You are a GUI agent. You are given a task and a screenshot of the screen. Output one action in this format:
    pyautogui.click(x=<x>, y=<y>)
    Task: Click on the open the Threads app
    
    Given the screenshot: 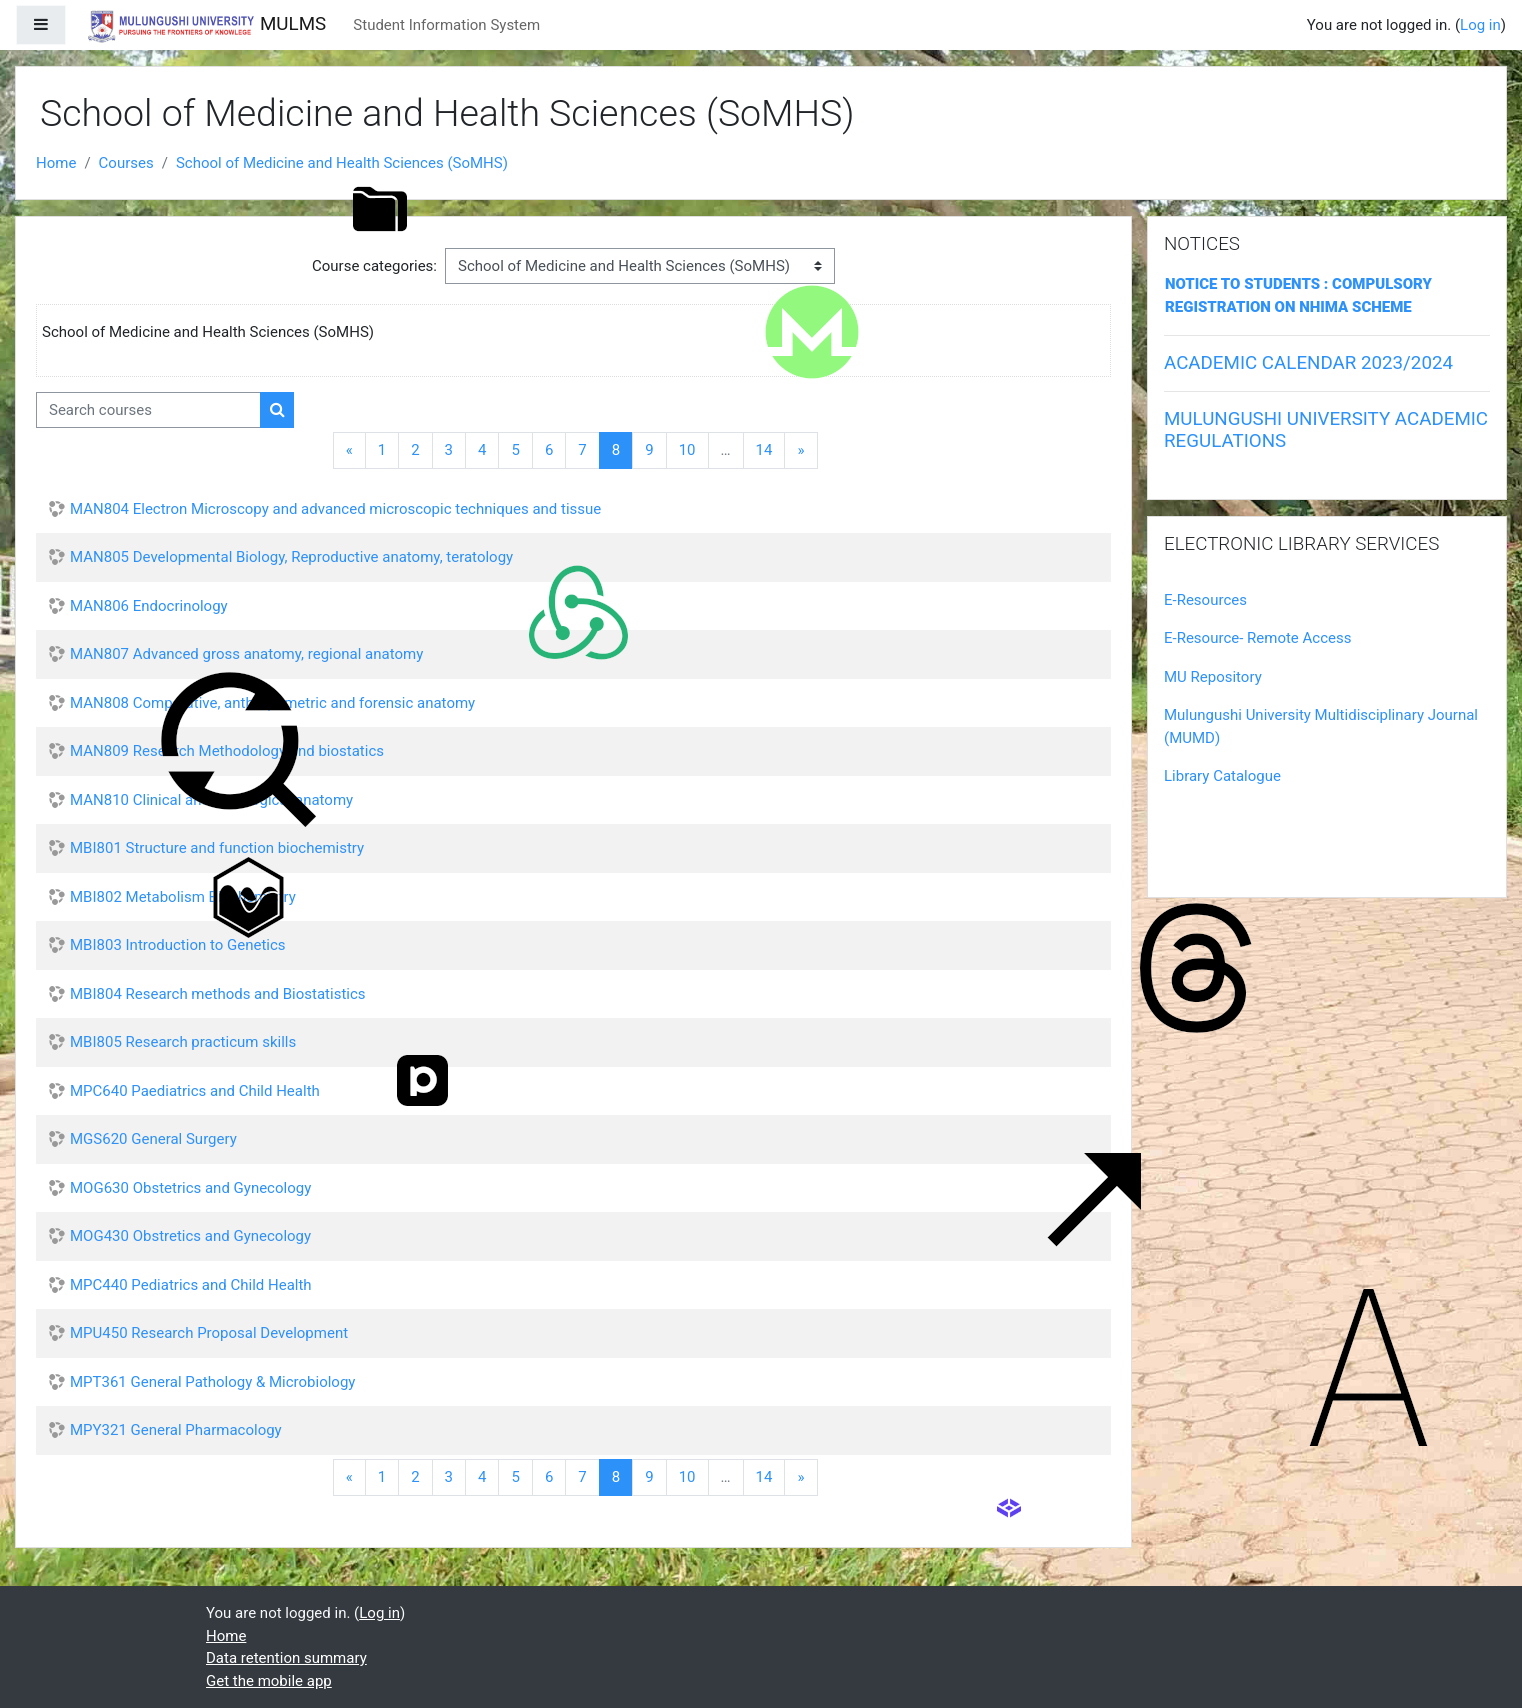 What is the action you would take?
    pyautogui.click(x=1196, y=968)
    